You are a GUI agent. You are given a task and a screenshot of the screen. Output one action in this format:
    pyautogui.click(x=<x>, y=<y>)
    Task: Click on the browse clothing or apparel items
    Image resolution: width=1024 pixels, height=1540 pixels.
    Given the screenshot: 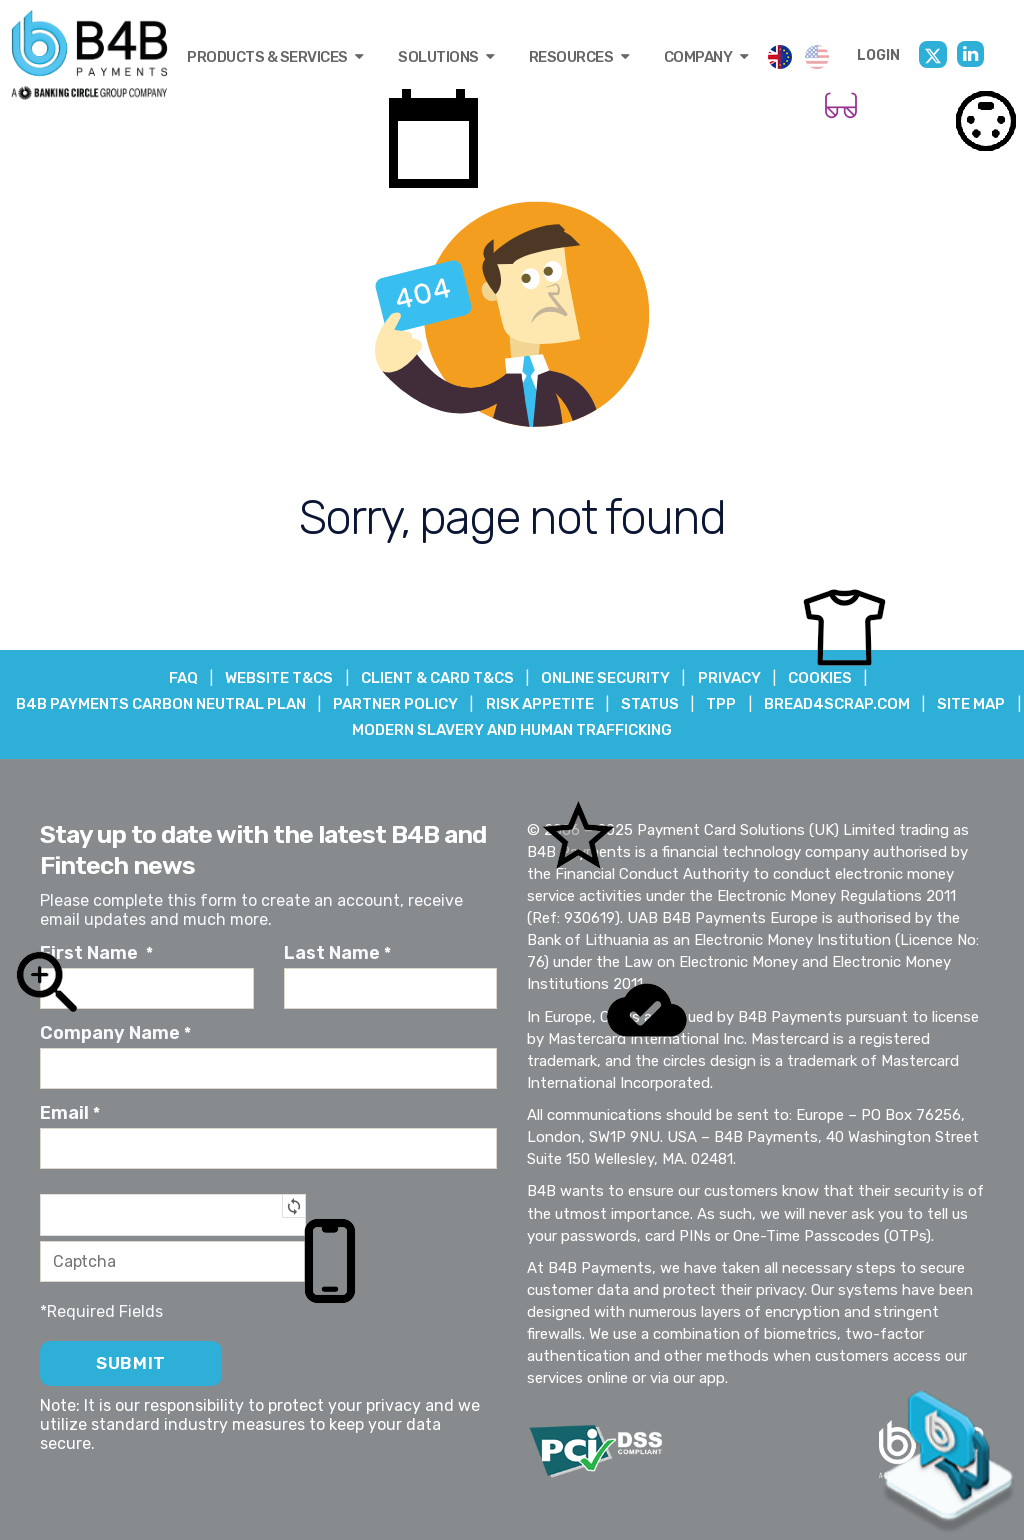 What is the action you would take?
    pyautogui.click(x=844, y=627)
    